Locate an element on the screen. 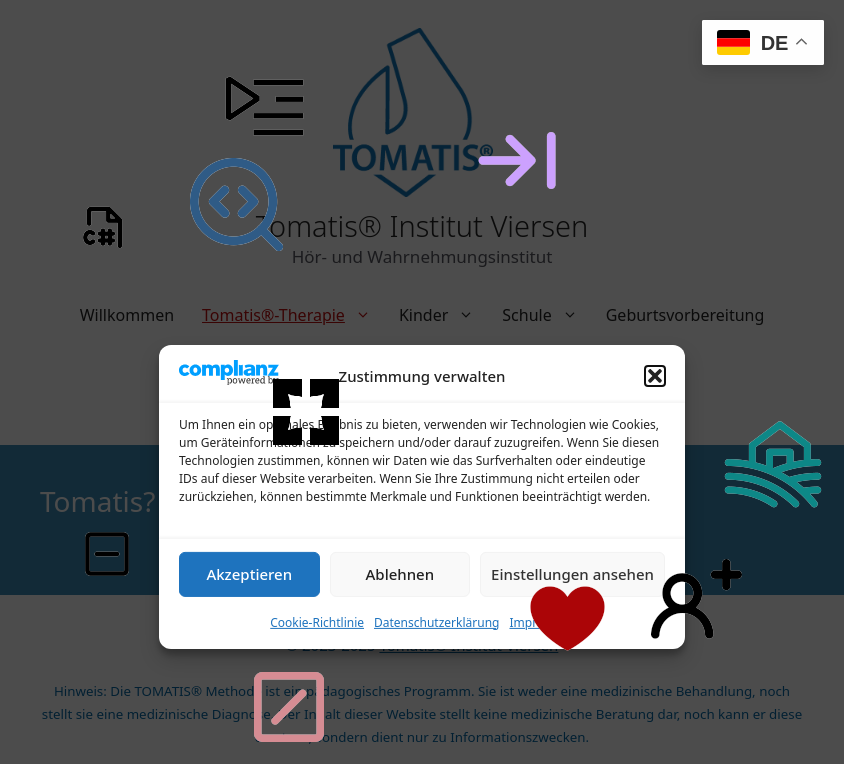 The width and height of the screenshot is (844, 764). indicates an item has been liked or favorited is located at coordinates (567, 618).